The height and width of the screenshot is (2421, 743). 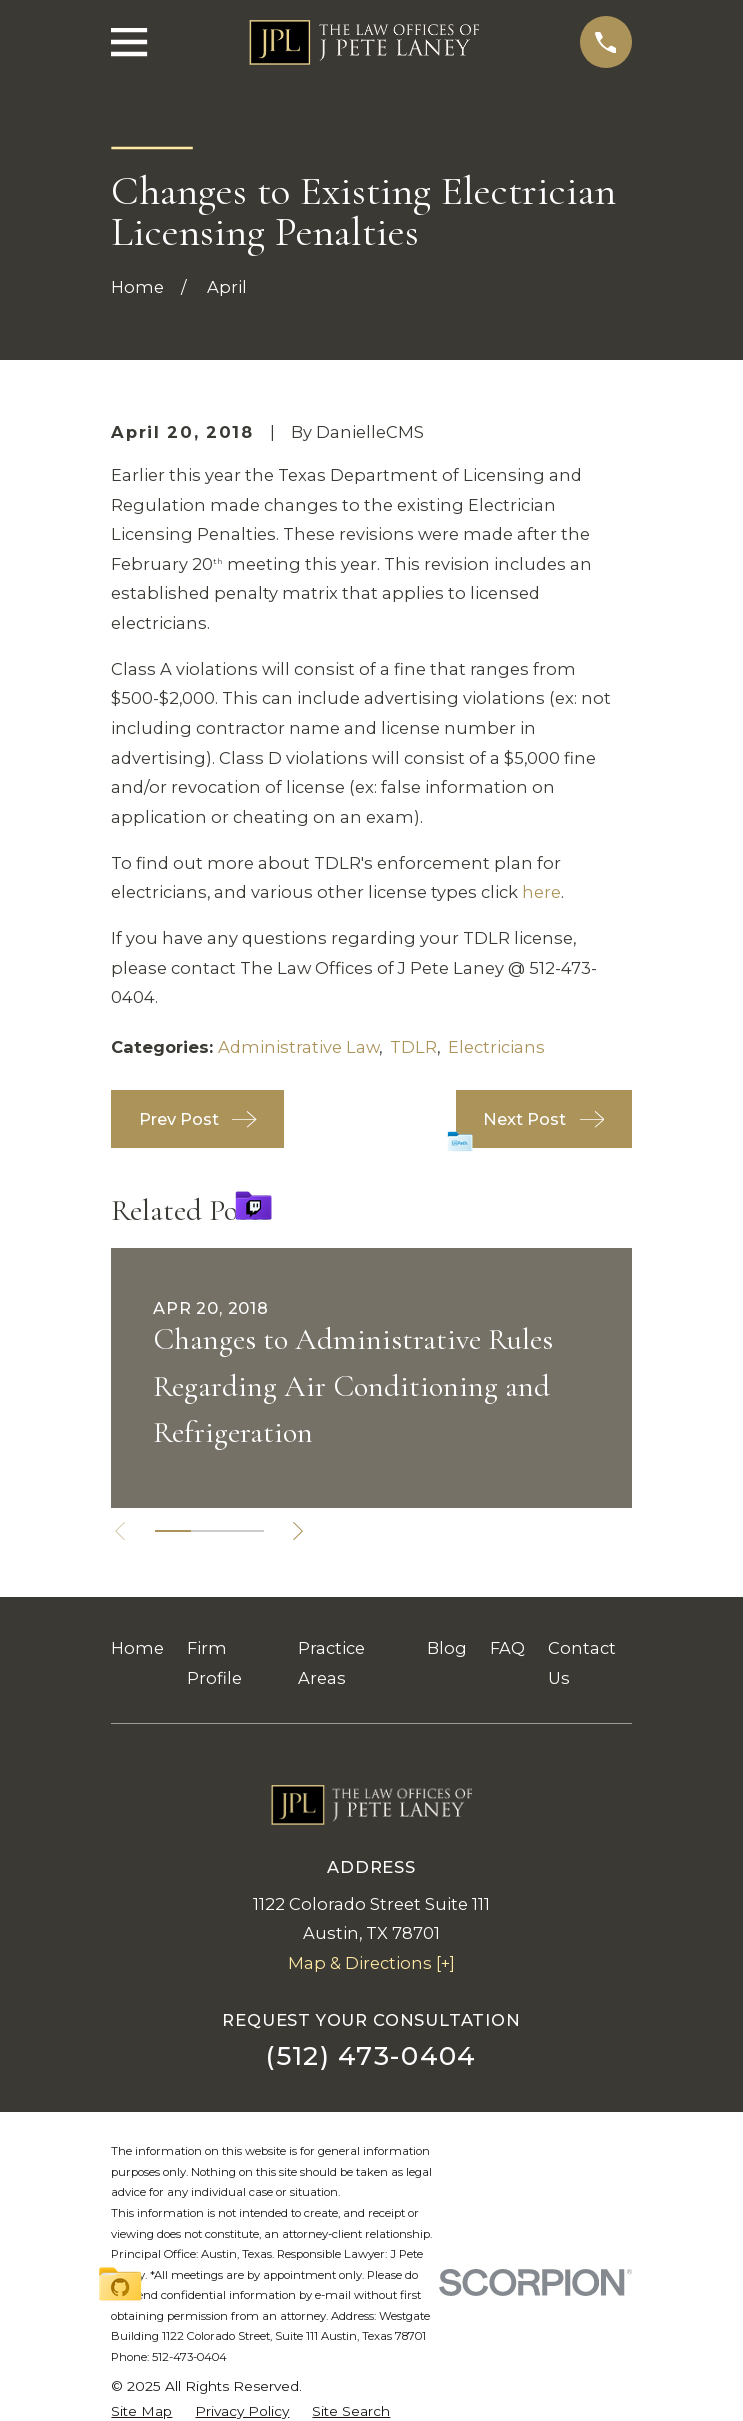 What do you see at coordinates (460, 1142) in the screenshot?
I see `open UiPath project folder` at bounding box center [460, 1142].